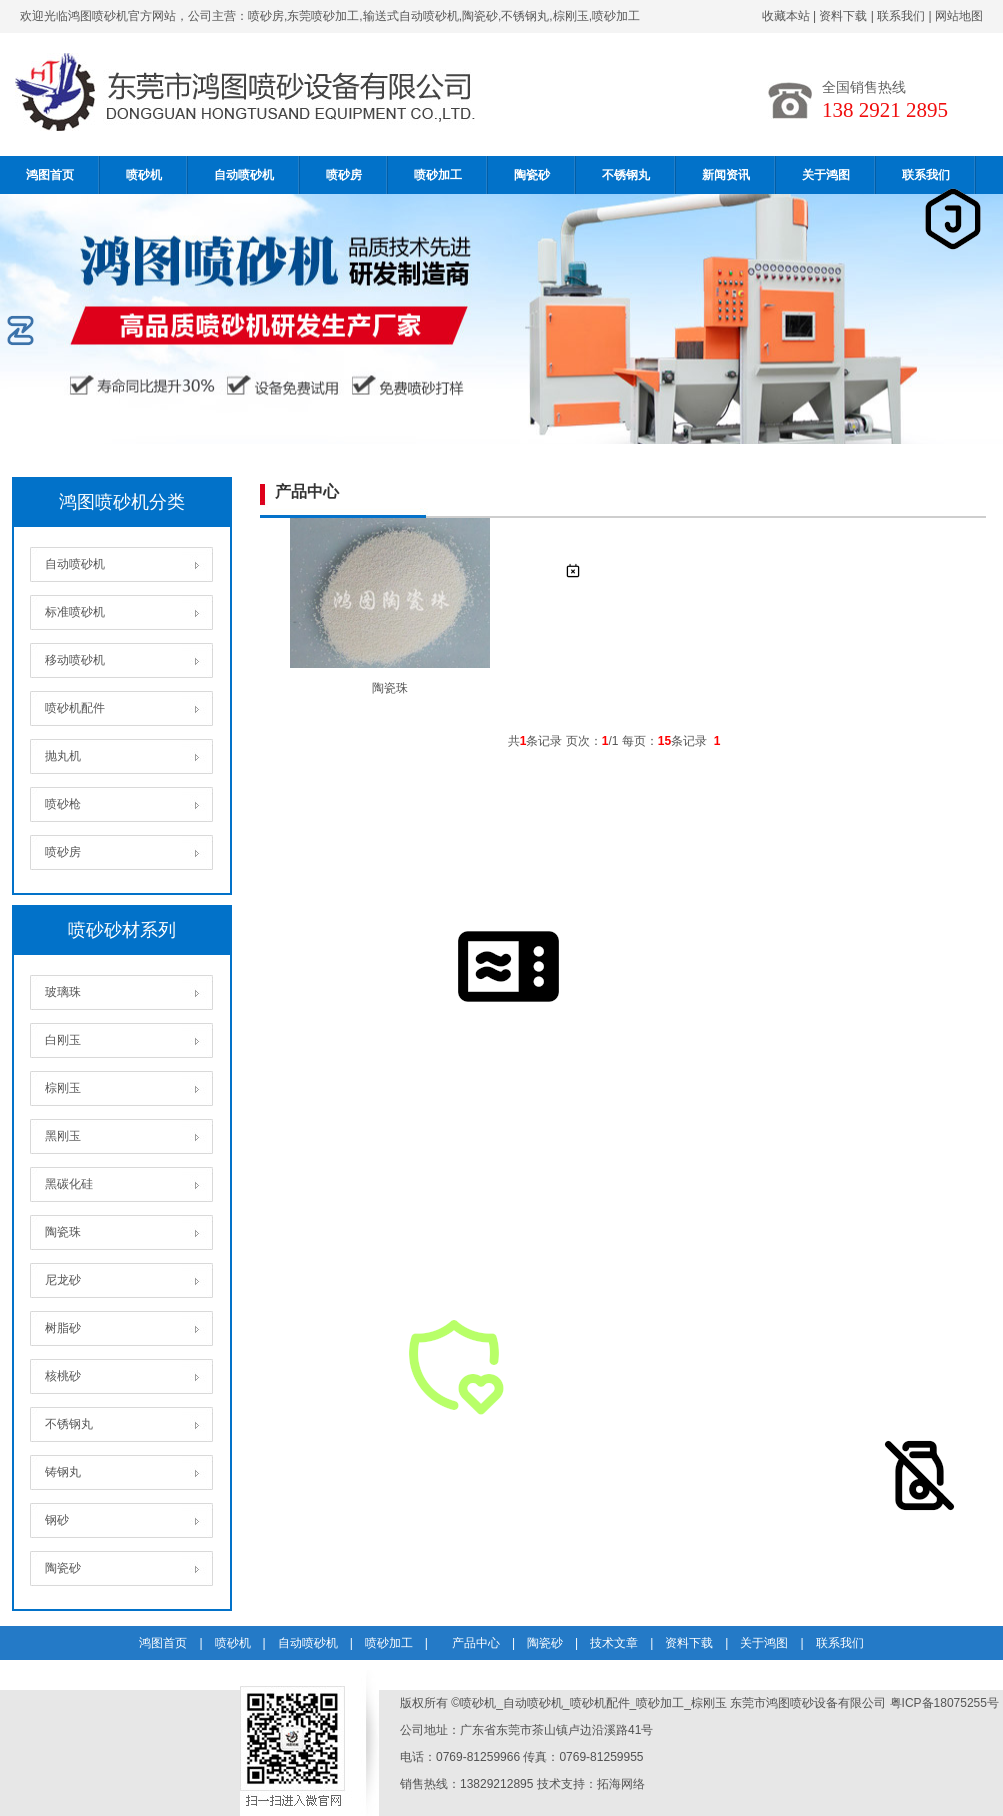  What do you see at coordinates (508, 966) in the screenshot?
I see `access microwave or kitchen appliance controls` at bounding box center [508, 966].